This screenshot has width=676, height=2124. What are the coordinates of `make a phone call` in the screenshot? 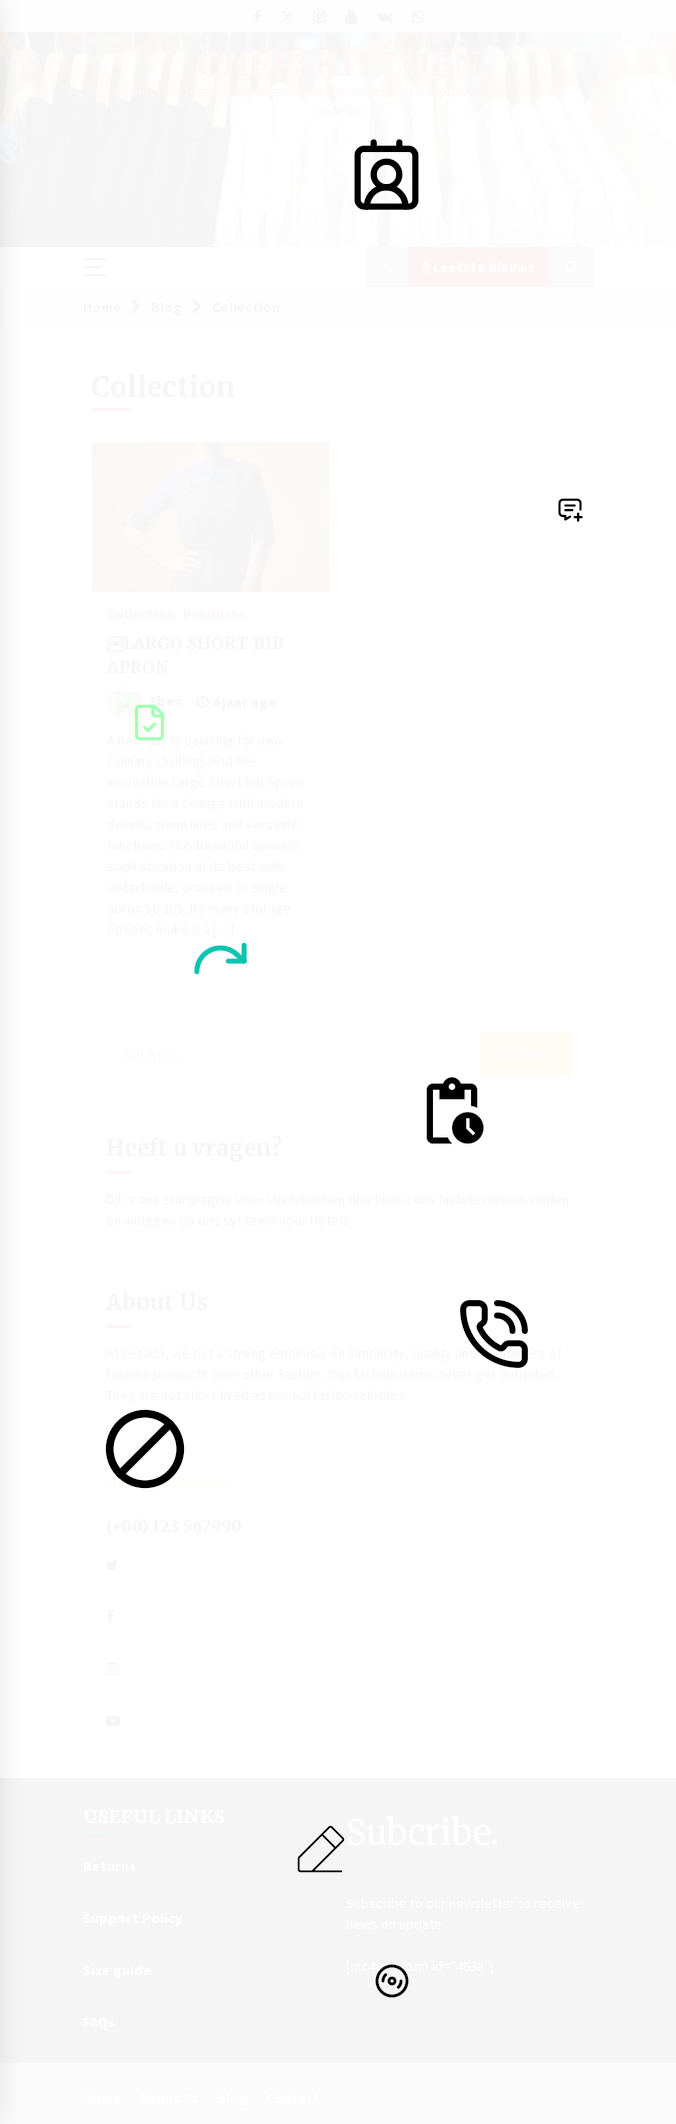 It's located at (494, 1334).